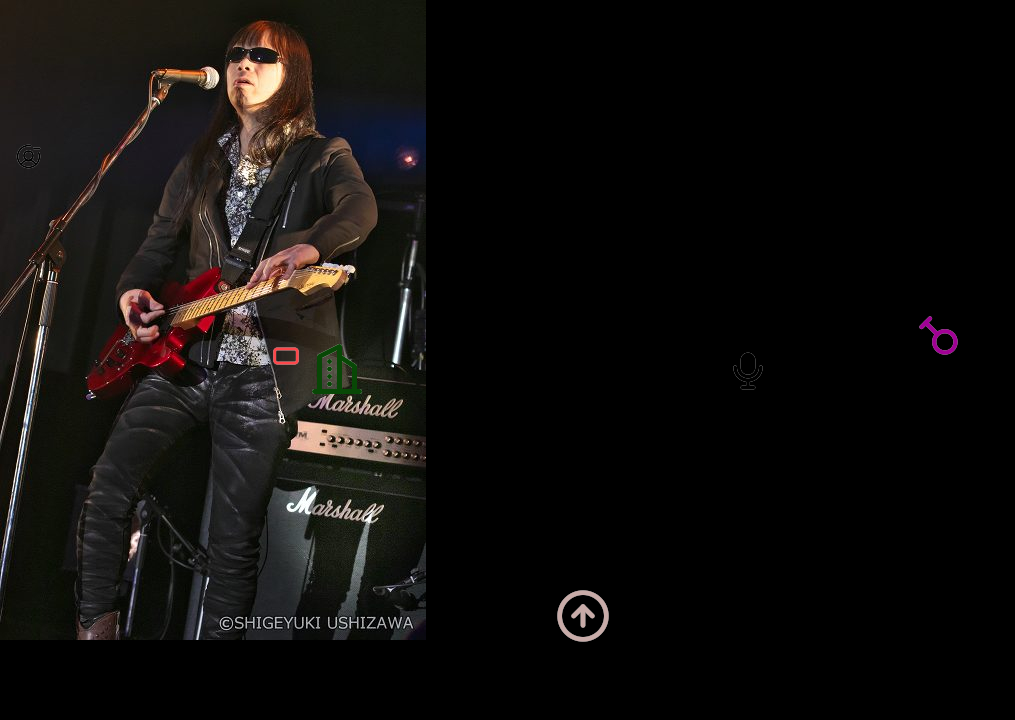  Describe the element at coordinates (286, 356) in the screenshot. I see `crop image to 3:2 aspect ratio` at that location.